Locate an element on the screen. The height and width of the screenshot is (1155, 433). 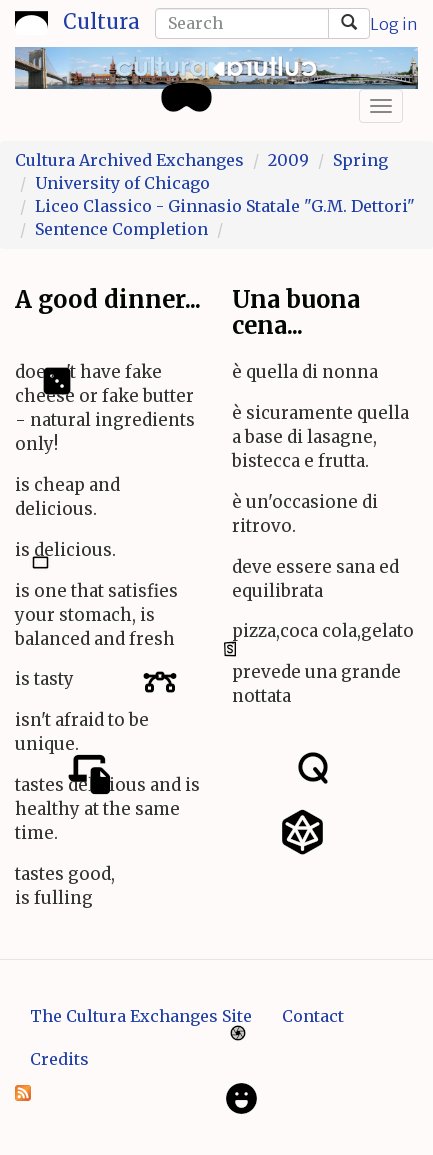
represents the letter Q in text or labels is located at coordinates (313, 767).